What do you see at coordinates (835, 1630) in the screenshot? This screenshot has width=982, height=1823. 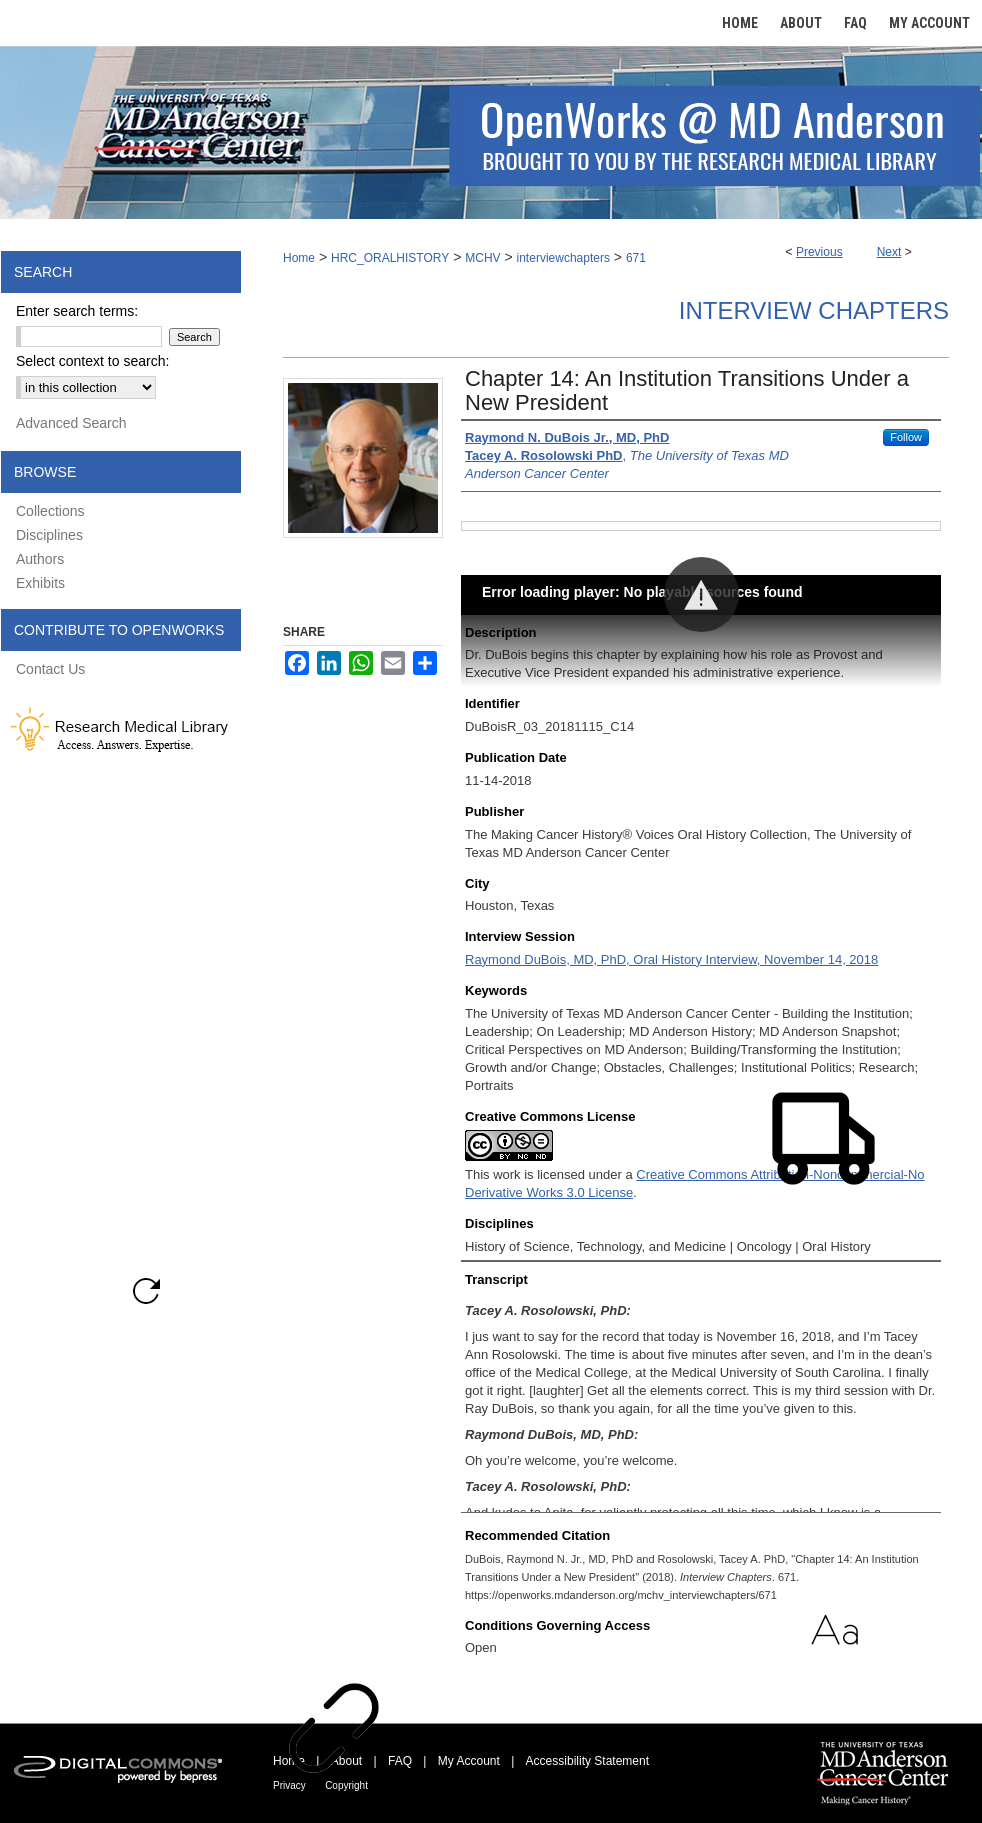 I see `adjust font or text size settings` at bounding box center [835, 1630].